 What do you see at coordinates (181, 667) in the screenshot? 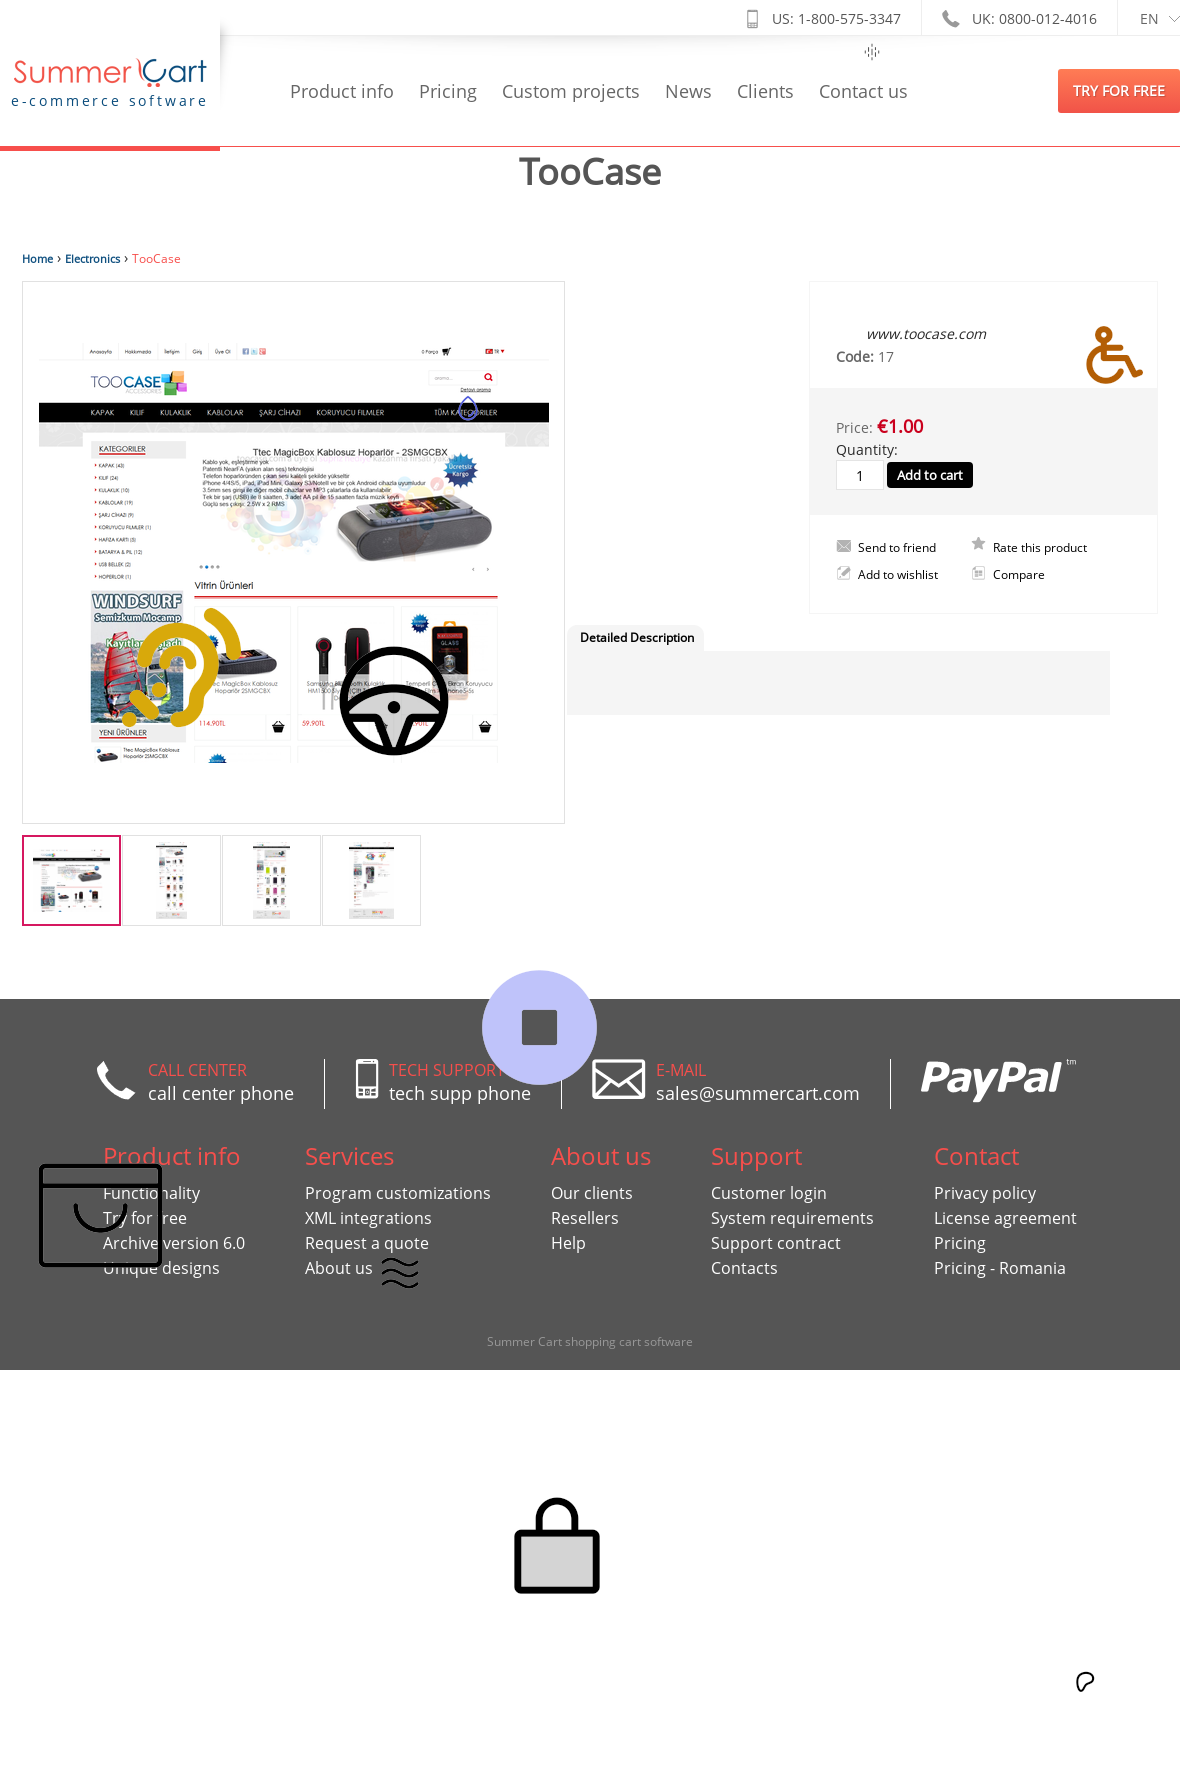
I see `indicates assistive listening systems available` at bounding box center [181, 667].